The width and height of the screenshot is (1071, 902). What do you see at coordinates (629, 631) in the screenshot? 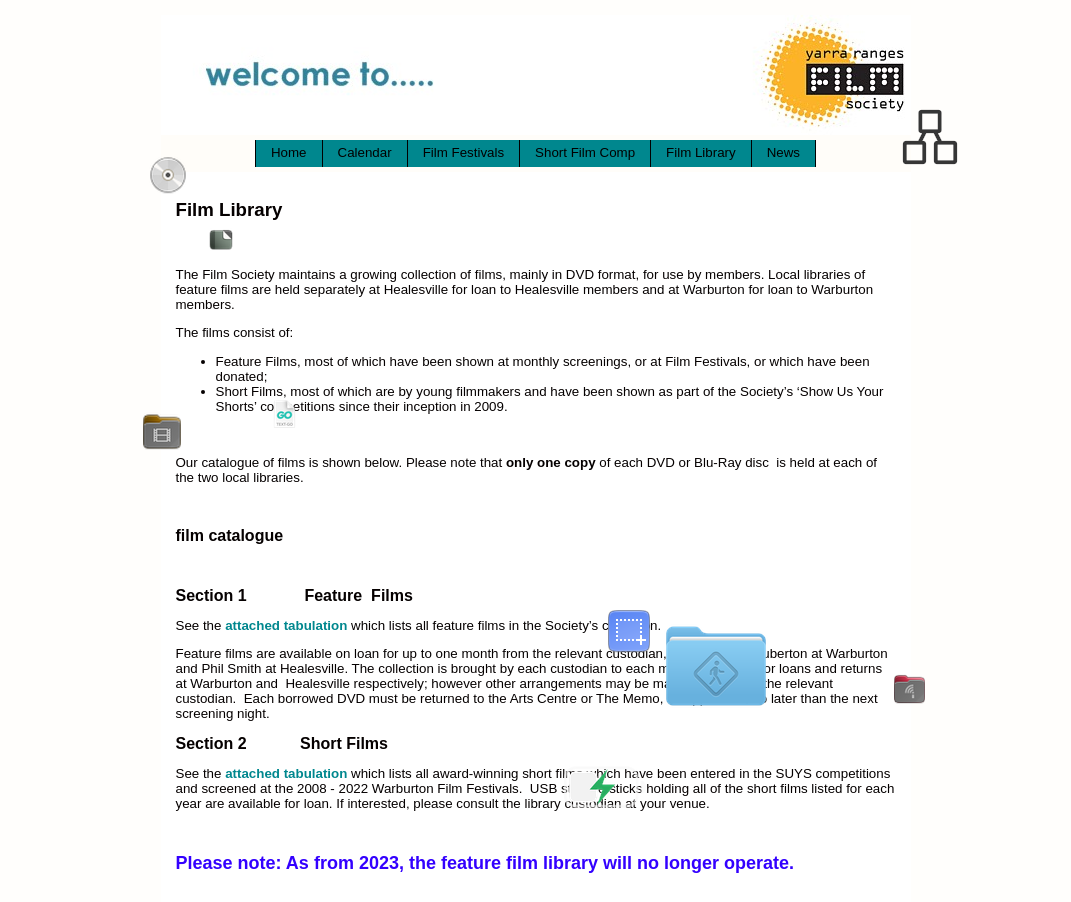
I see `take a screenshot` at bounding box center [629, 631].